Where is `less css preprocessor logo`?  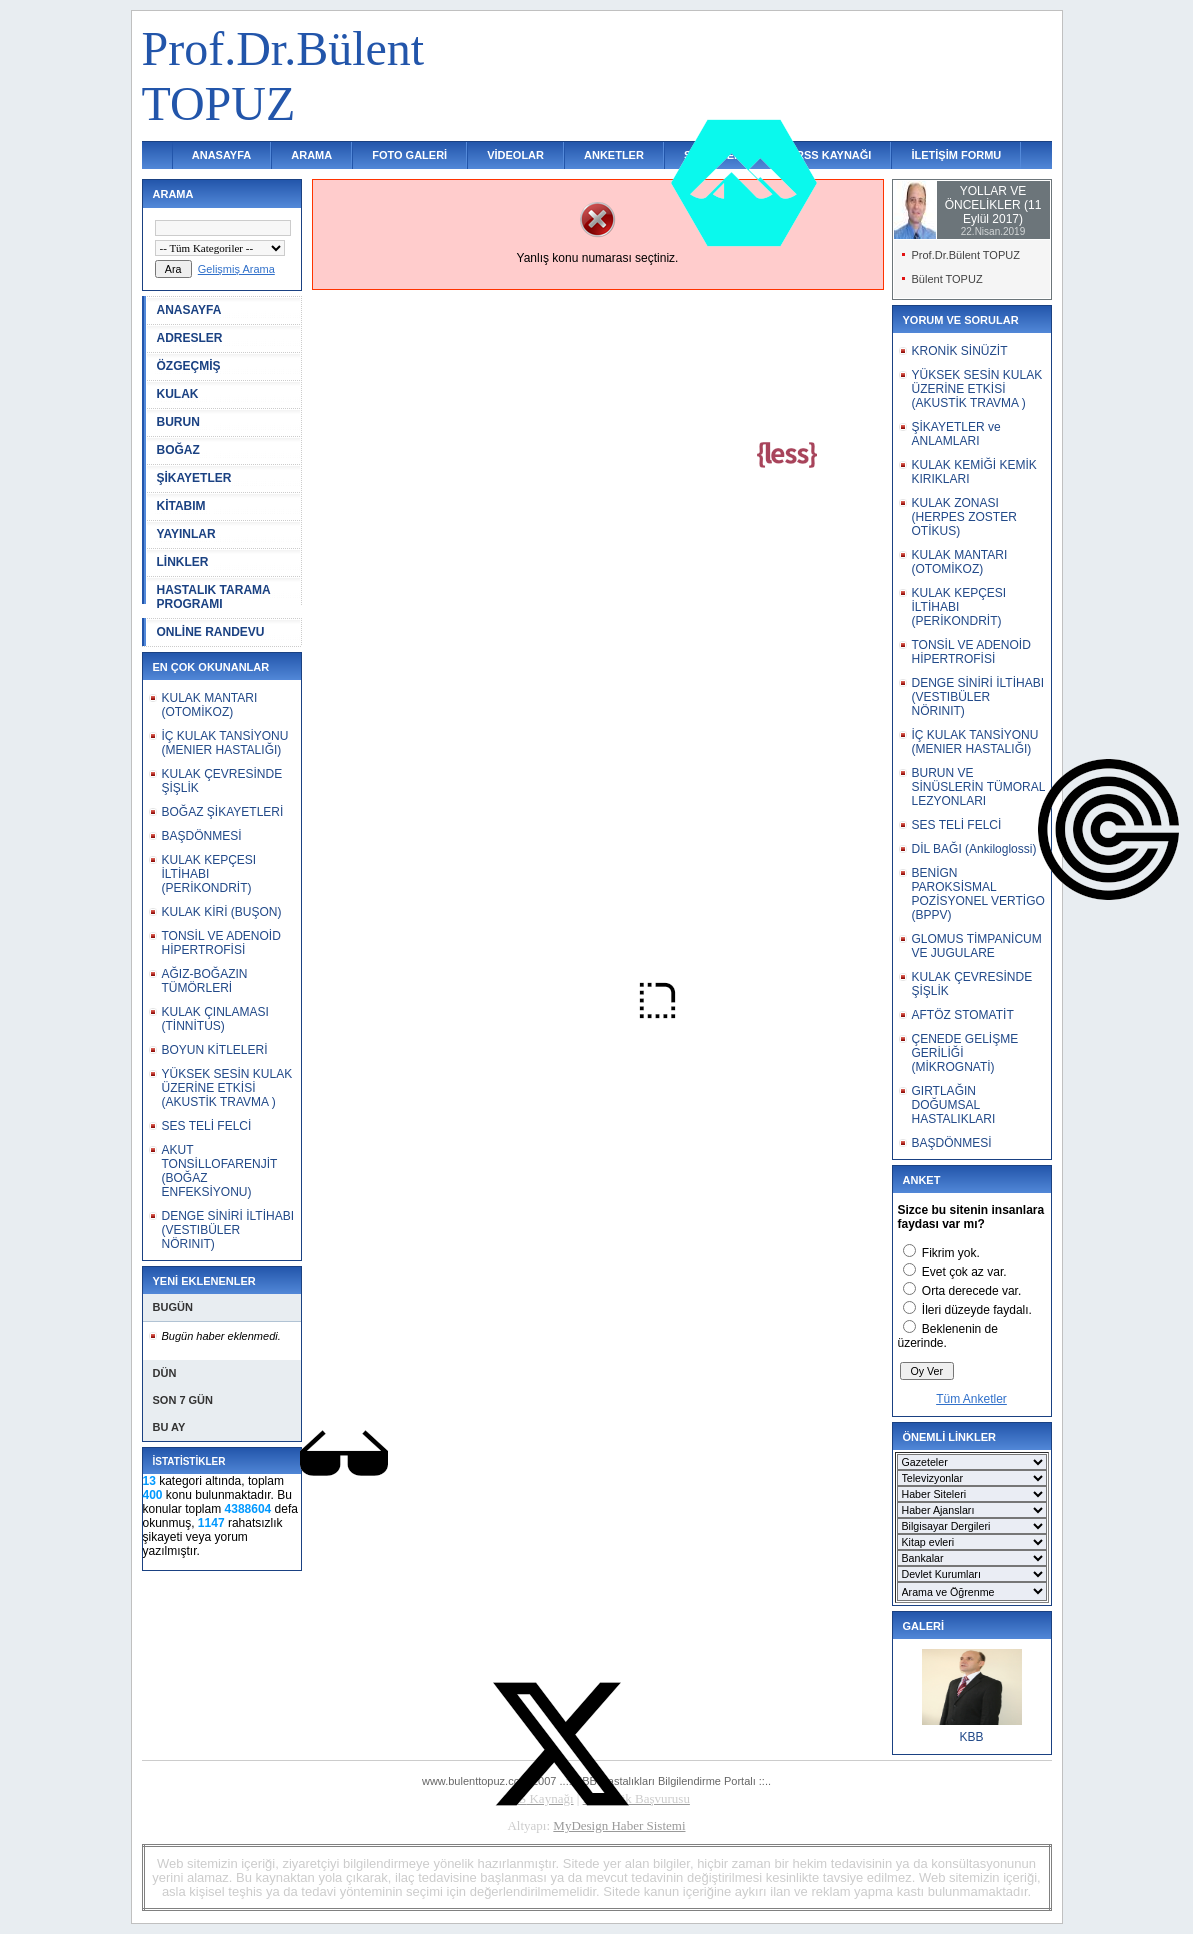
less css preprocessor logo is located at coordinates (787, 455).